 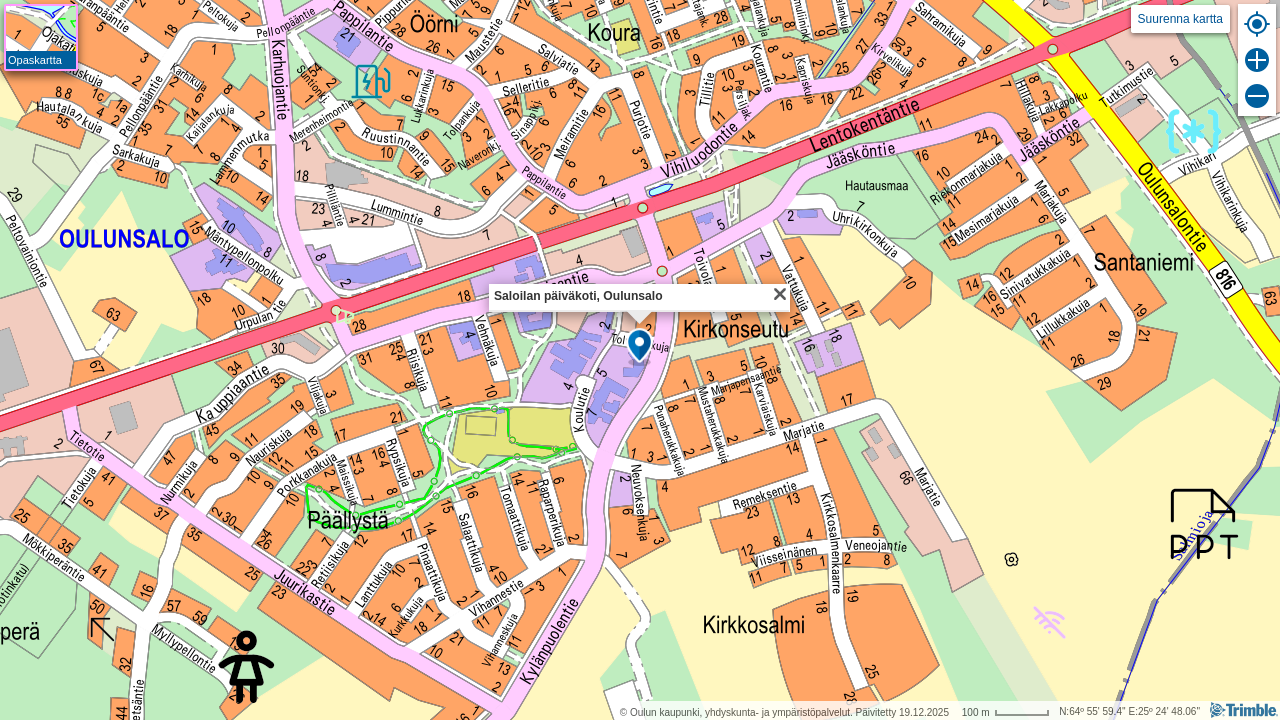 What do you see at coordinates (102, 629) in the screenshot?
I see `navigate back or return to previous screen` at bounding box center [102, 629].